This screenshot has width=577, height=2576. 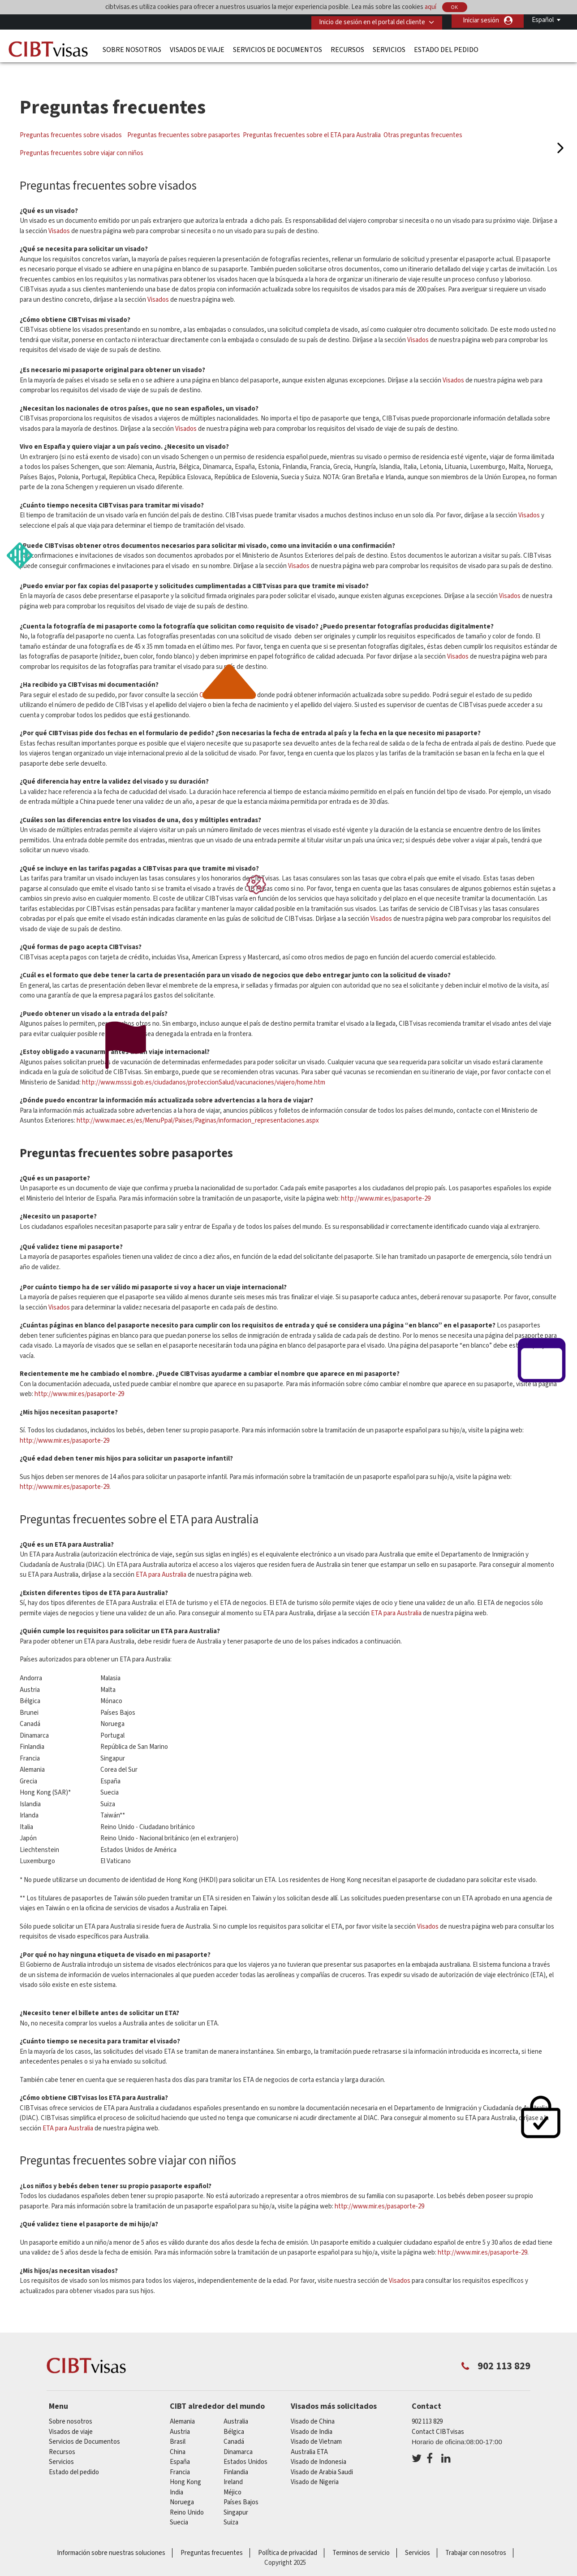 What do you see at coordinates (125, 1045) in the screenshot?
I see `flag or report content` at bounding box center [125, 1045].